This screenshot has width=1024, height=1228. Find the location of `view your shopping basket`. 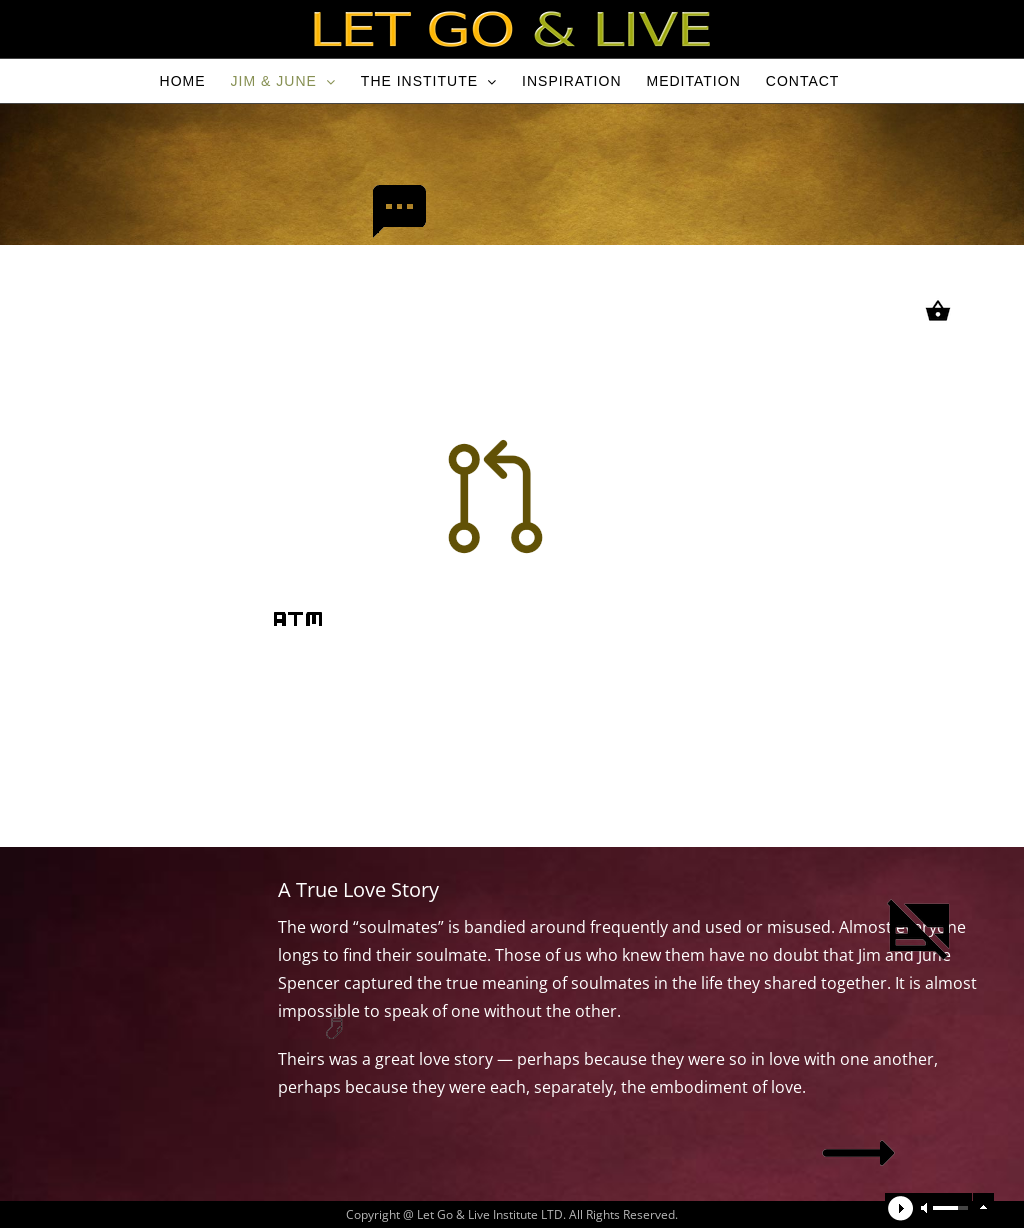

view your shopping basket is located at coordinates (938, 311).